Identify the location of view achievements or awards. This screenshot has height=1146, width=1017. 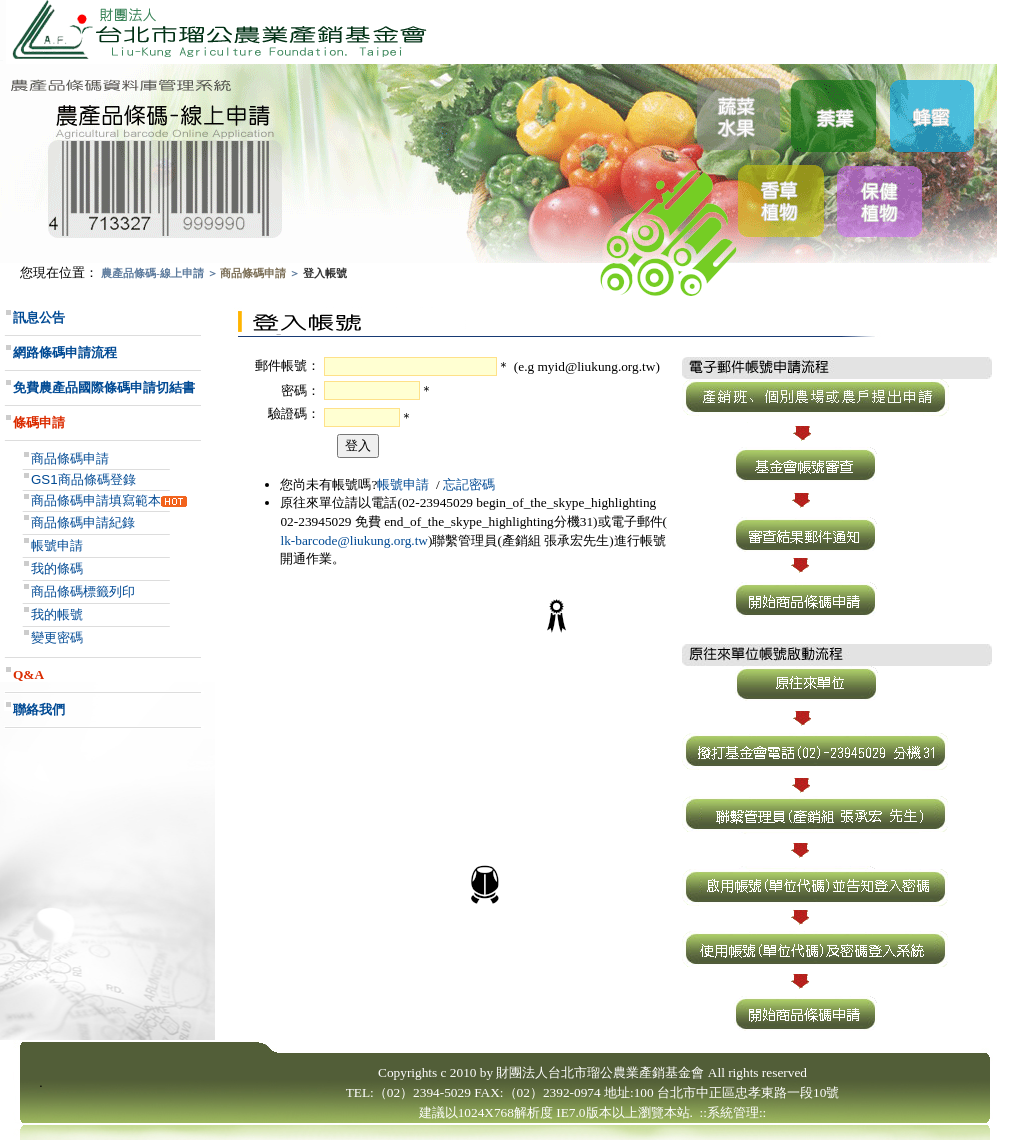
(556, 615).